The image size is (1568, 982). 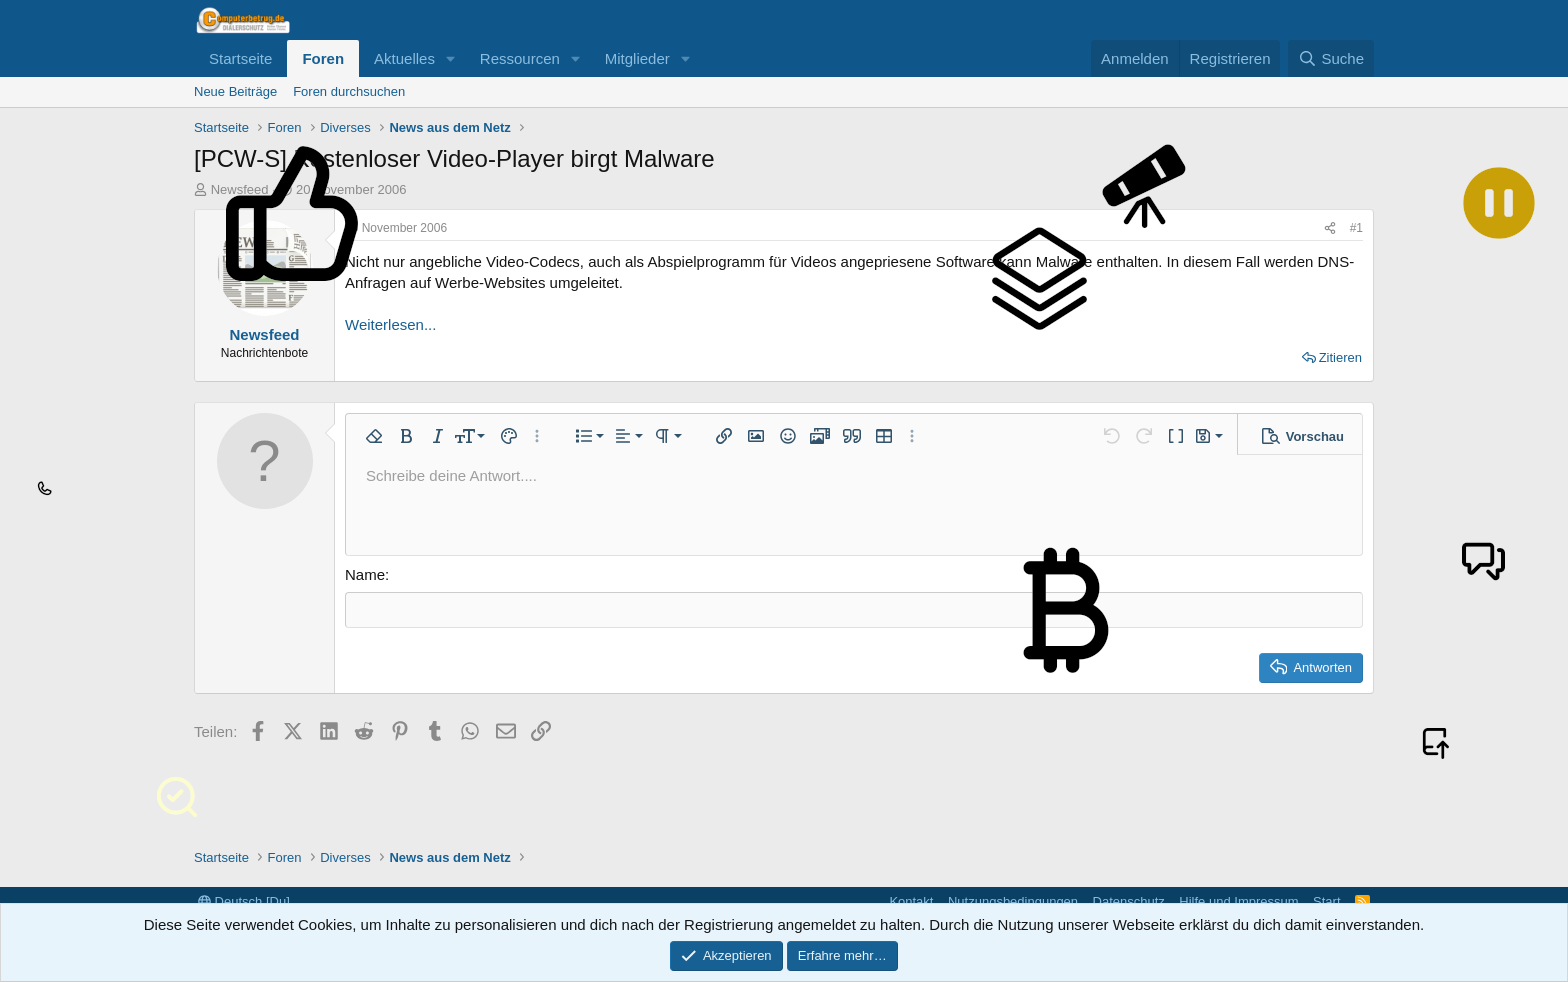 What do you see at coordinates (1039, 277) in the screenshot?
I see `view stacked layers or items` at bounding box center [1039, 277].